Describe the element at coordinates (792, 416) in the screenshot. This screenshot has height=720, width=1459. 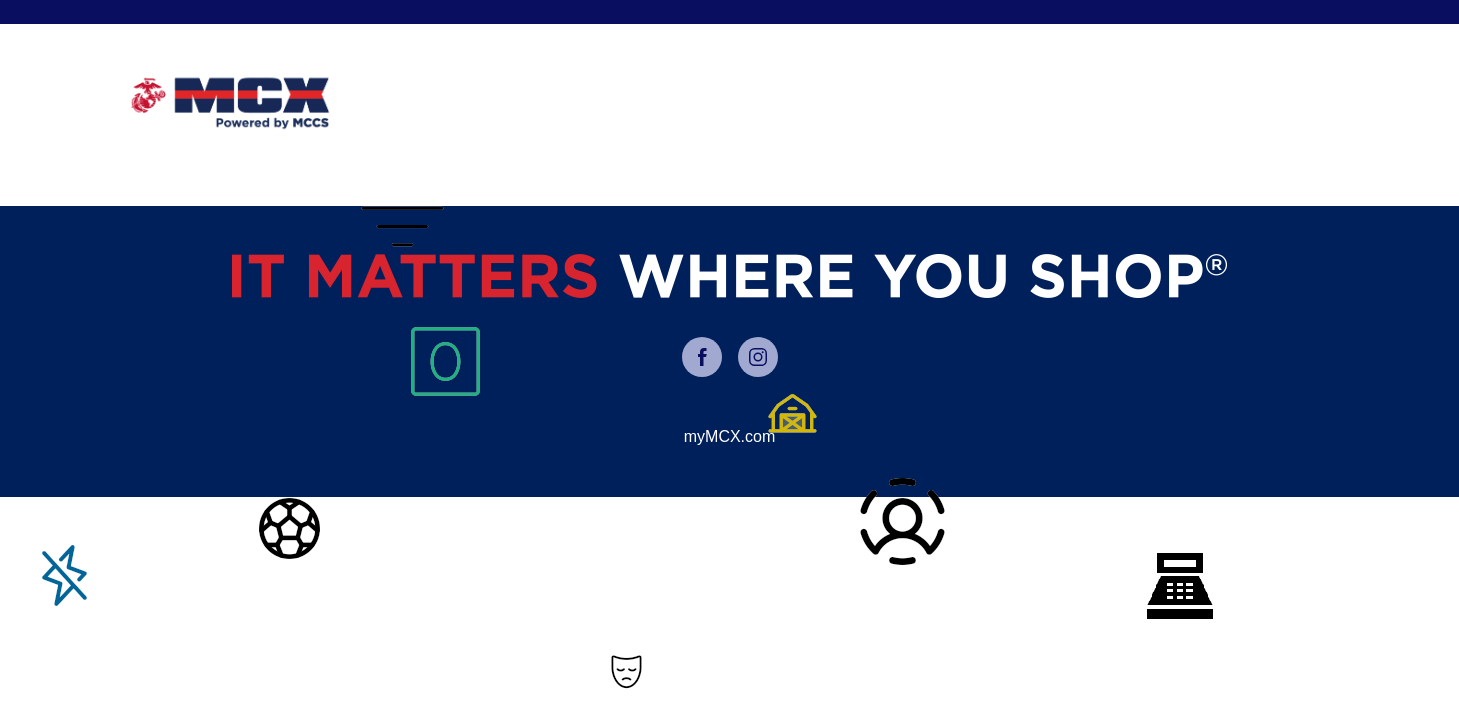
I see `access farm or agricultural settings` at that location.